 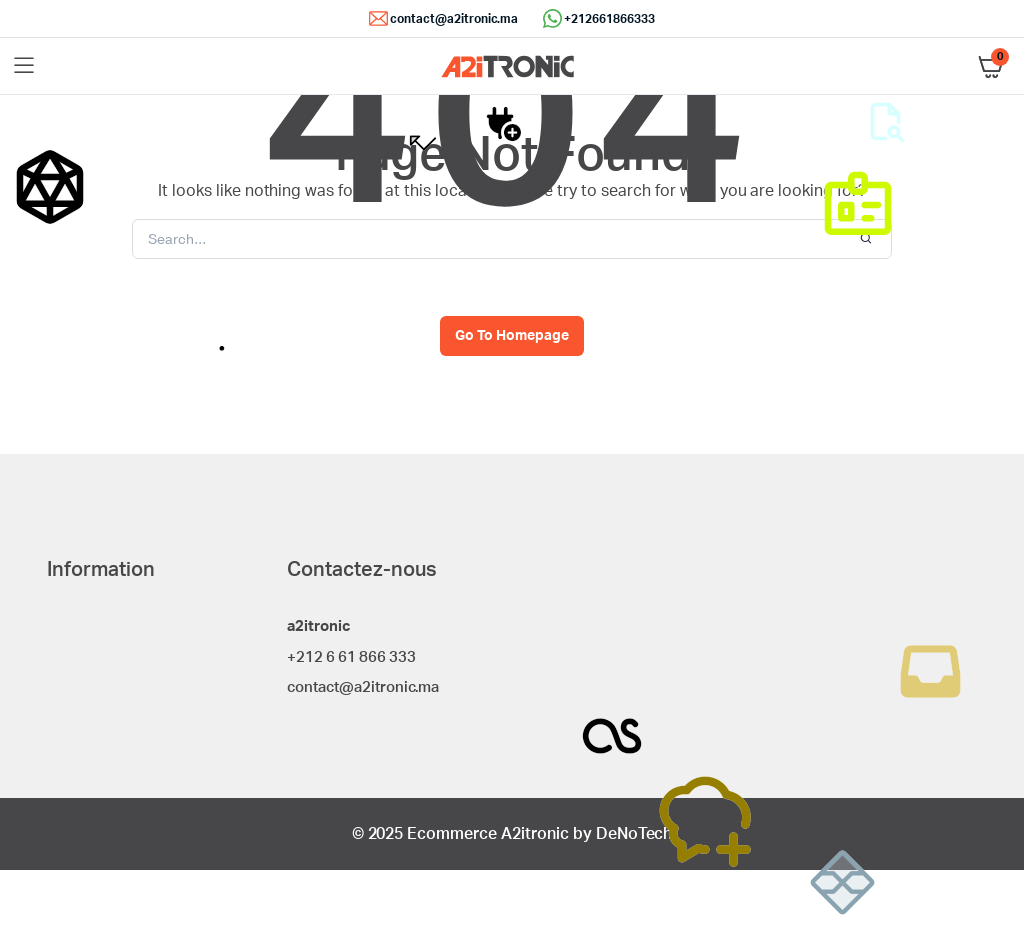 What do you see at coordinates (858, 205) in the screenshot?
I see `view your profile or identification` at bounding box center [858, 205].